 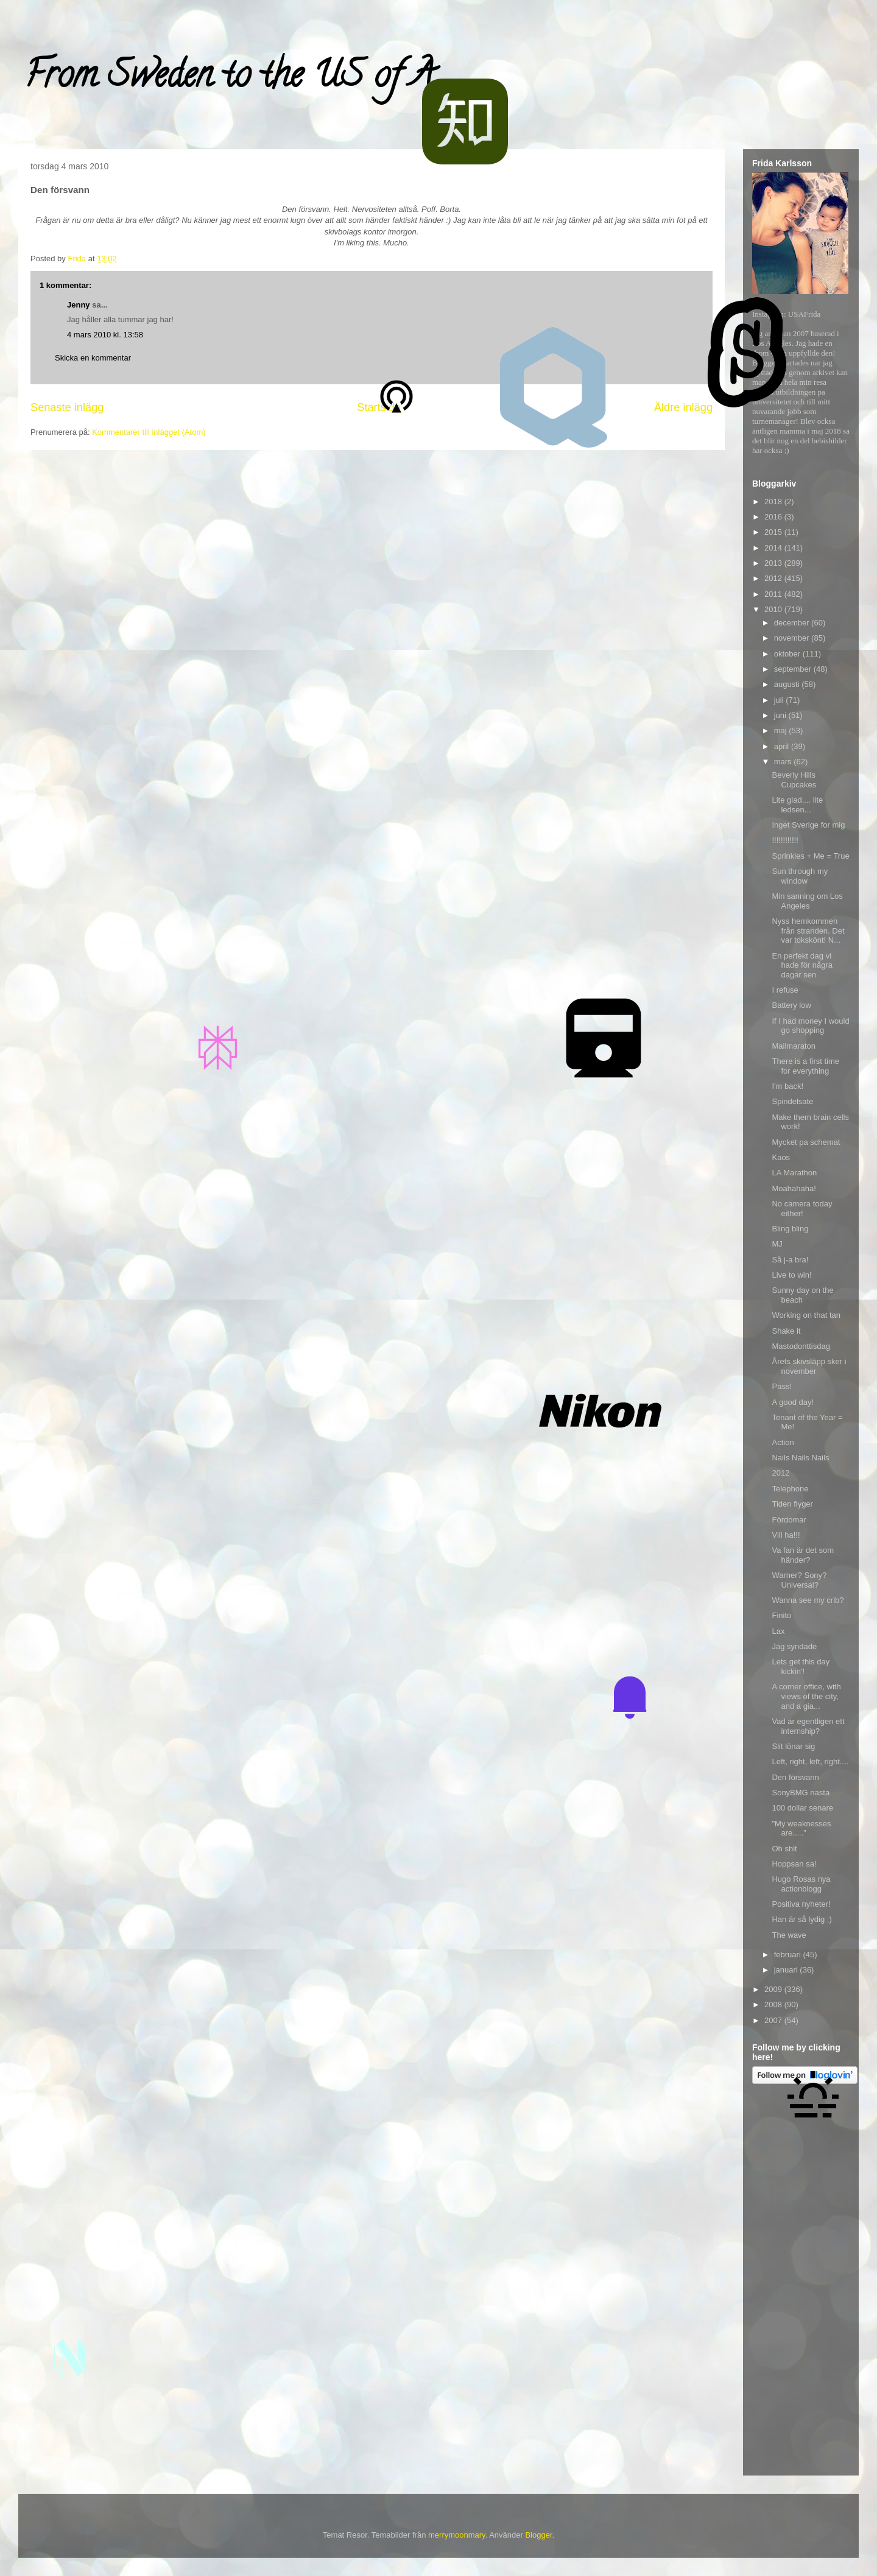 I want to click on qubes os logo, so click(x=554, y=387).